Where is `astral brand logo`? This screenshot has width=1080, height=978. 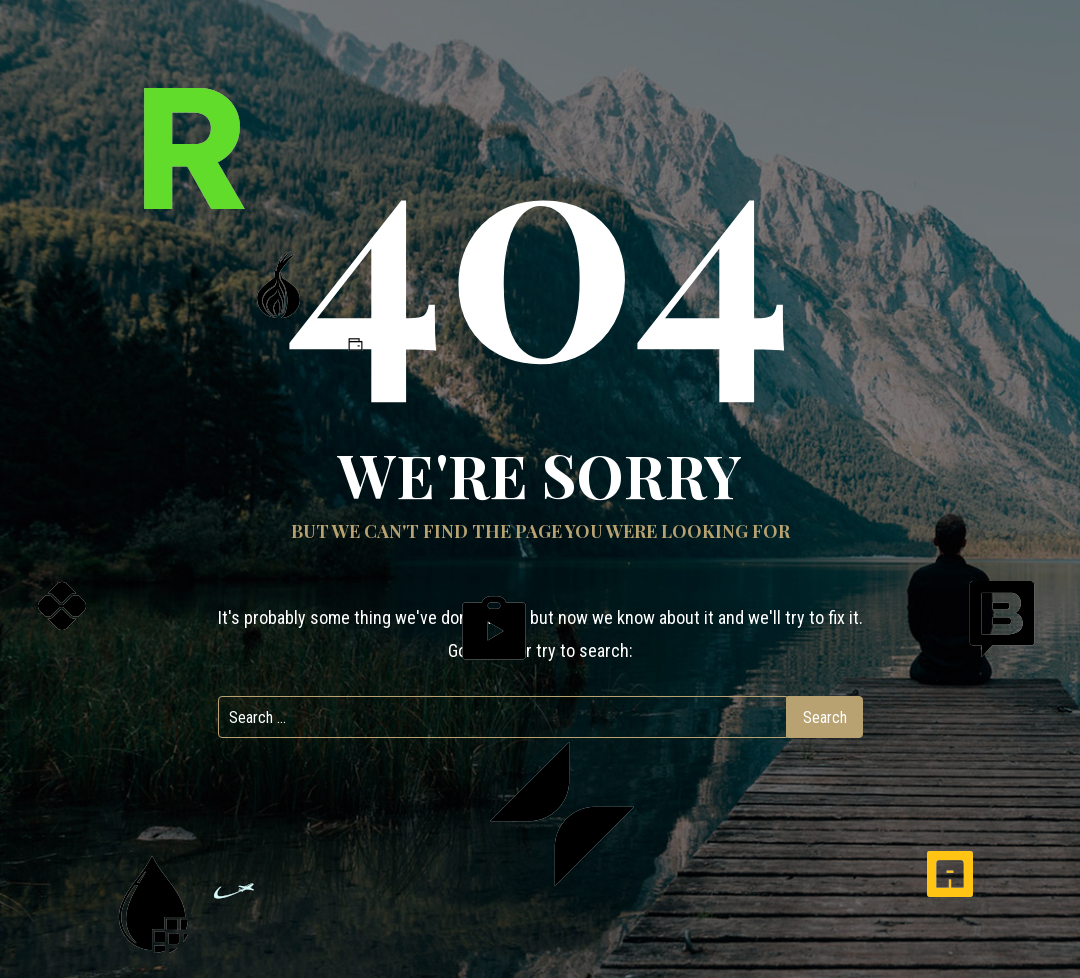 astral brand logo is located at coordinates (950, 874).